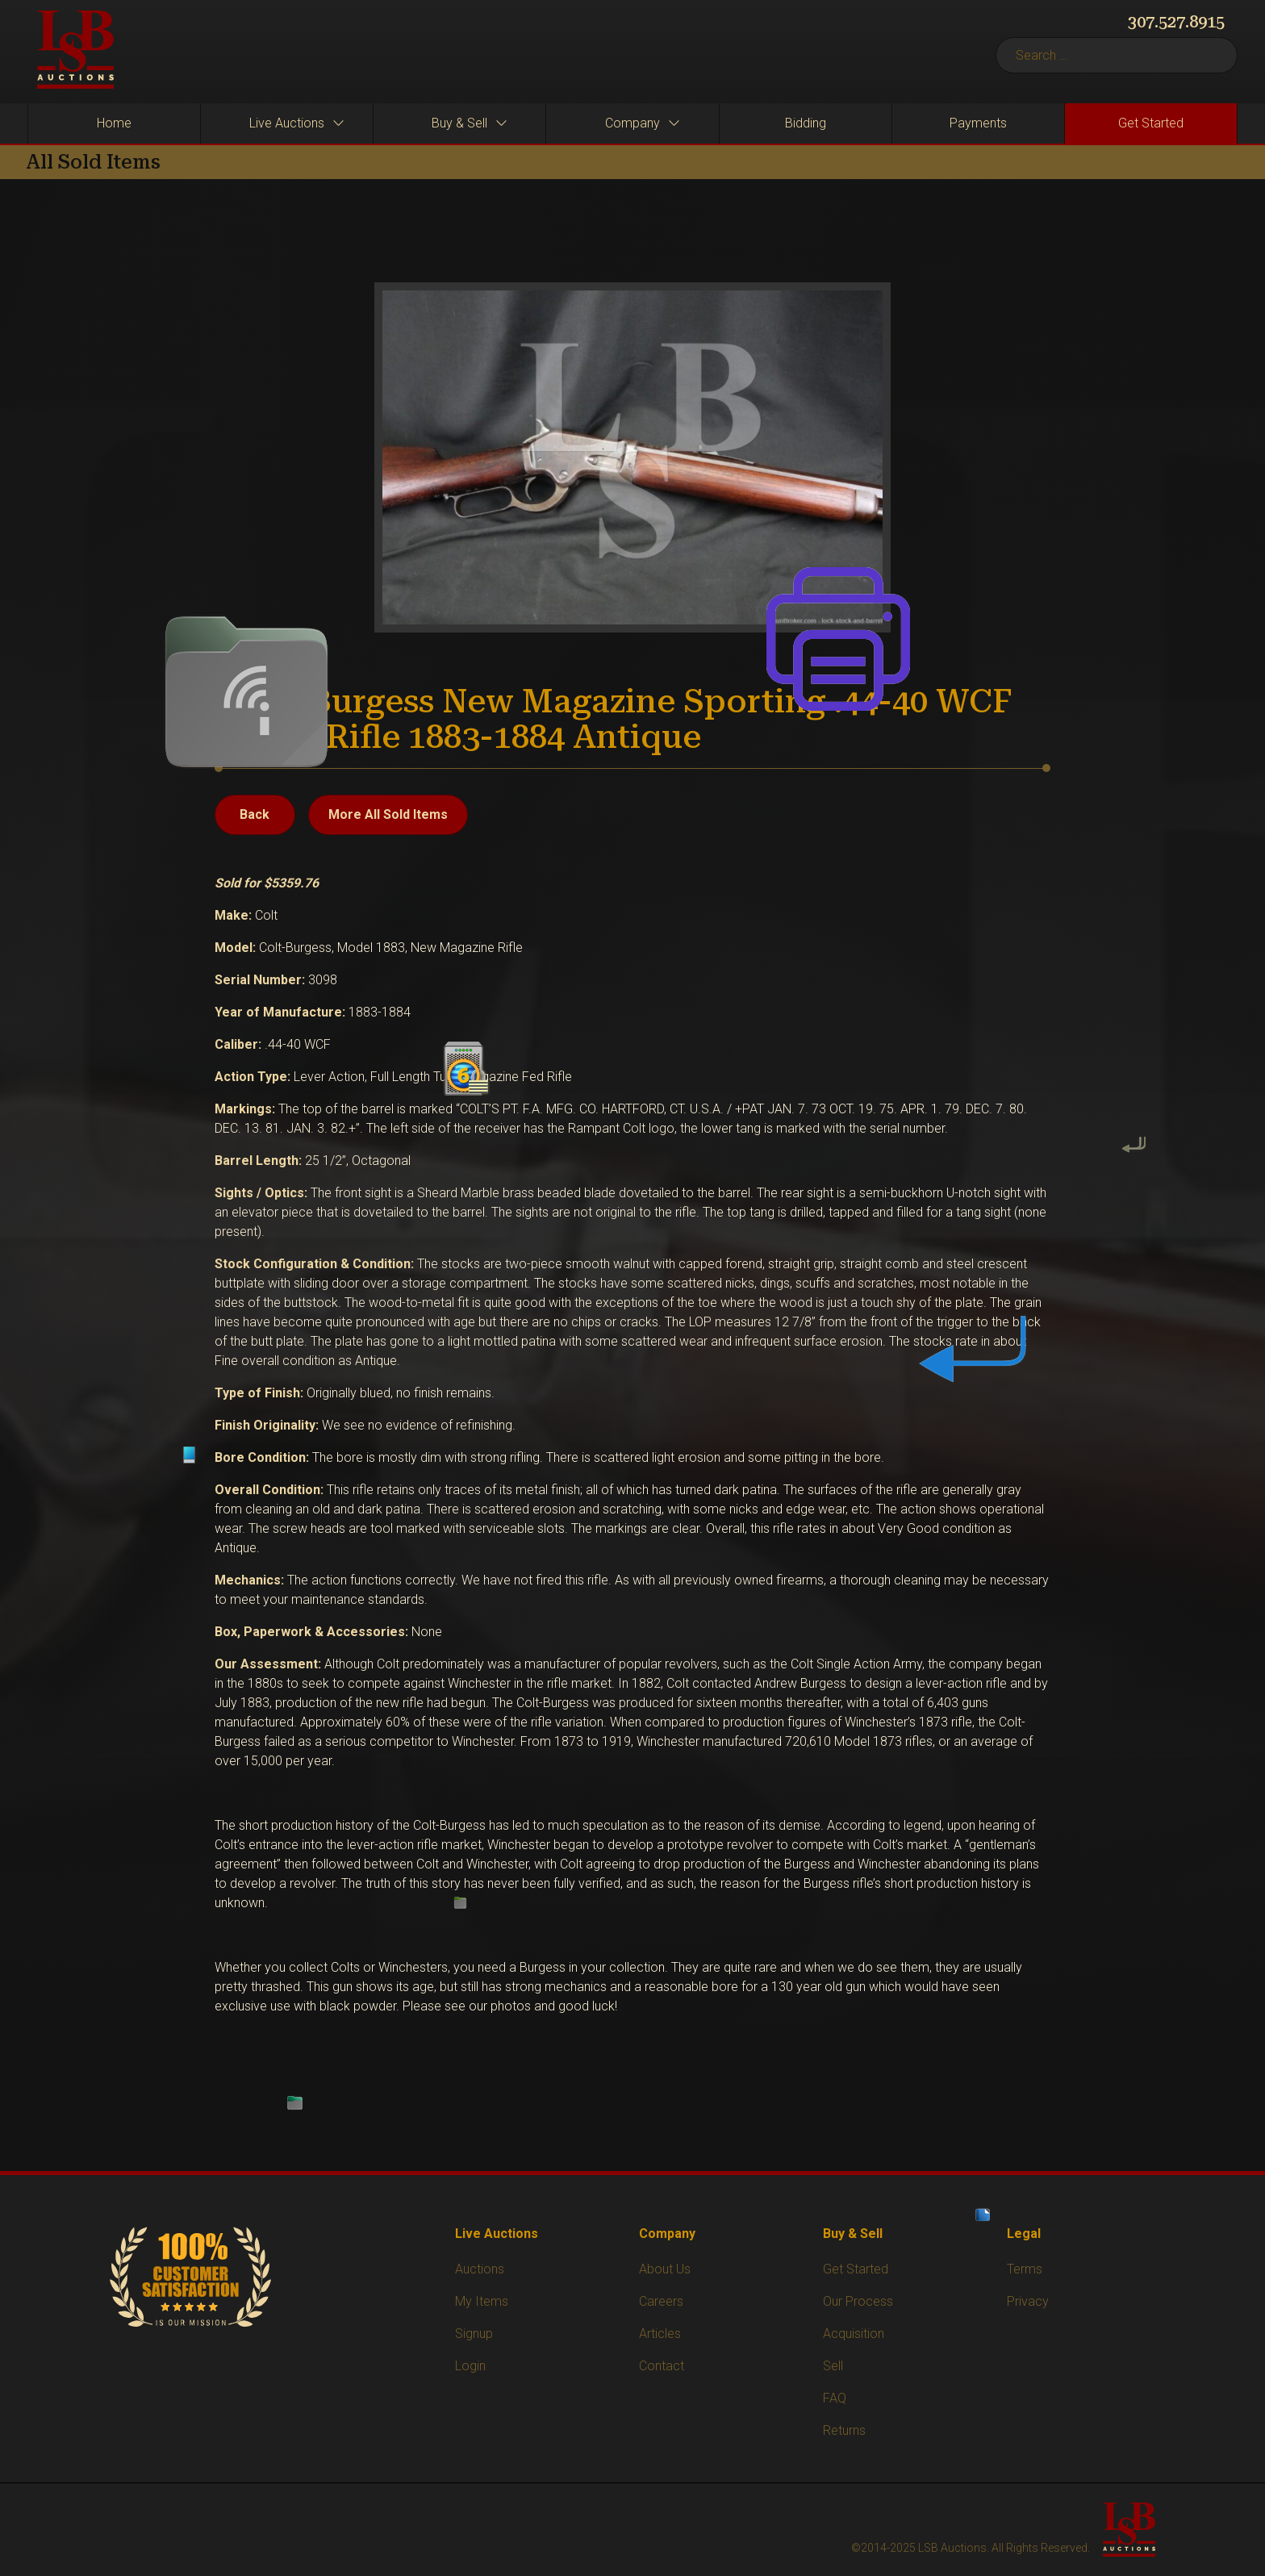 The height and width of the screenshot is (2576, 1265). I want to click on indicates a locked RAID 6 storage array, so click(463, 1068).